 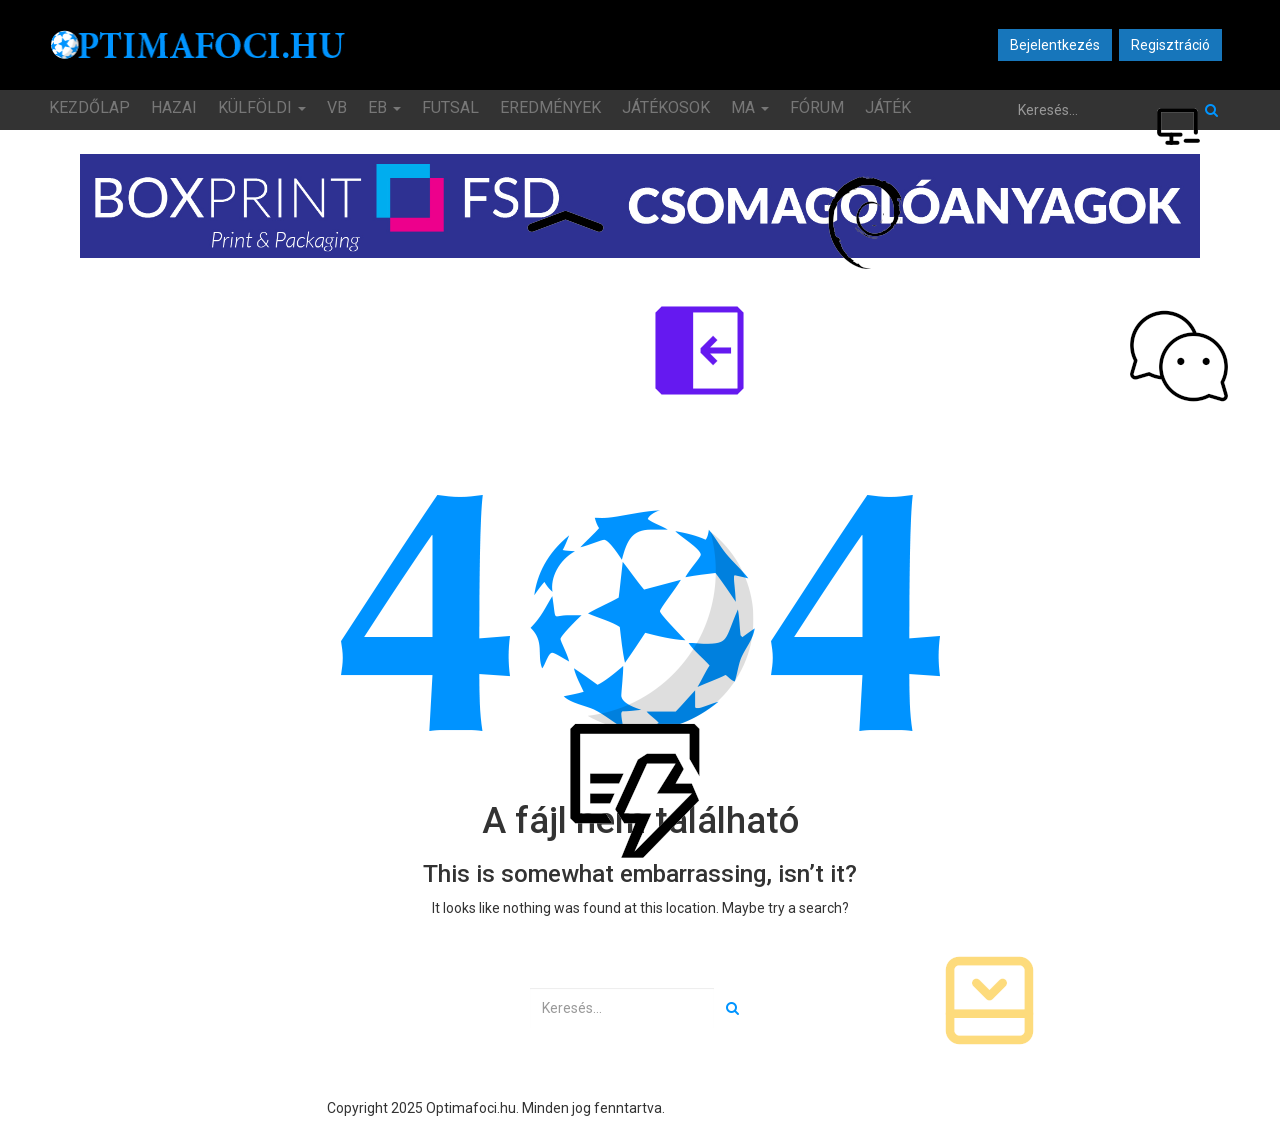 What do you see at coordinates (1179, 356) in the screenshot?
I see `open WeChat messaging app` at bounding box center [1179, 356].